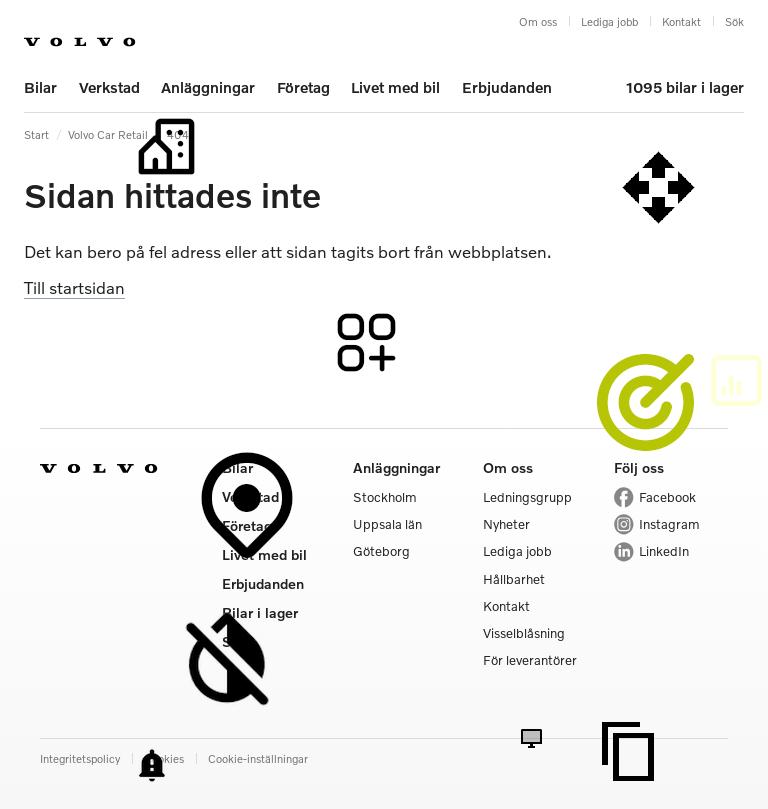 This screenshot has height=809, width=768. Describe the element at coordinates (227, 657) in the screenshot. I see `disable color inversion mode` at that location.